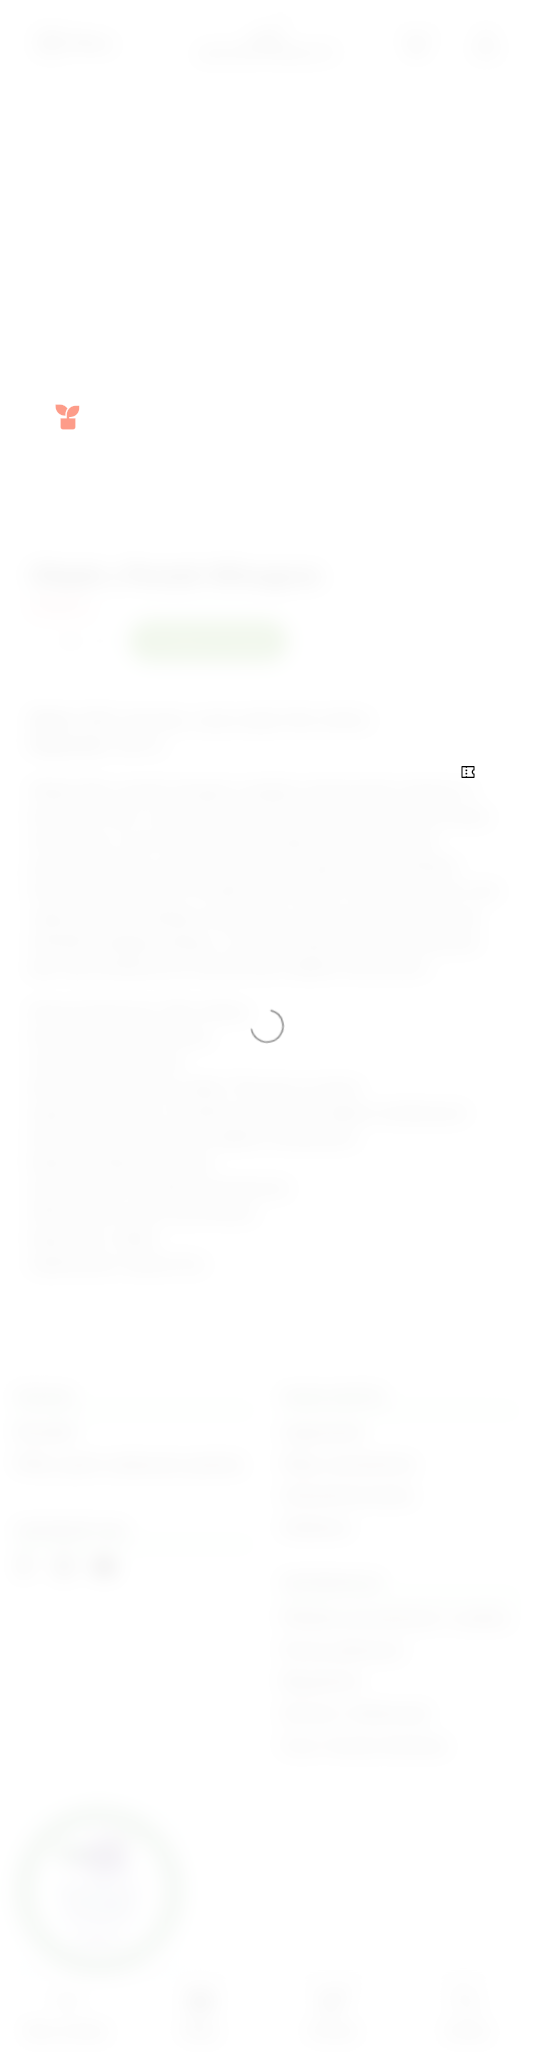 The width and height of the screenshot is (533, 2052). What do you see at coordinates (468, 772) in the screenshot?
I see `view available coupons or discounts` at bounding box center [468, 772].